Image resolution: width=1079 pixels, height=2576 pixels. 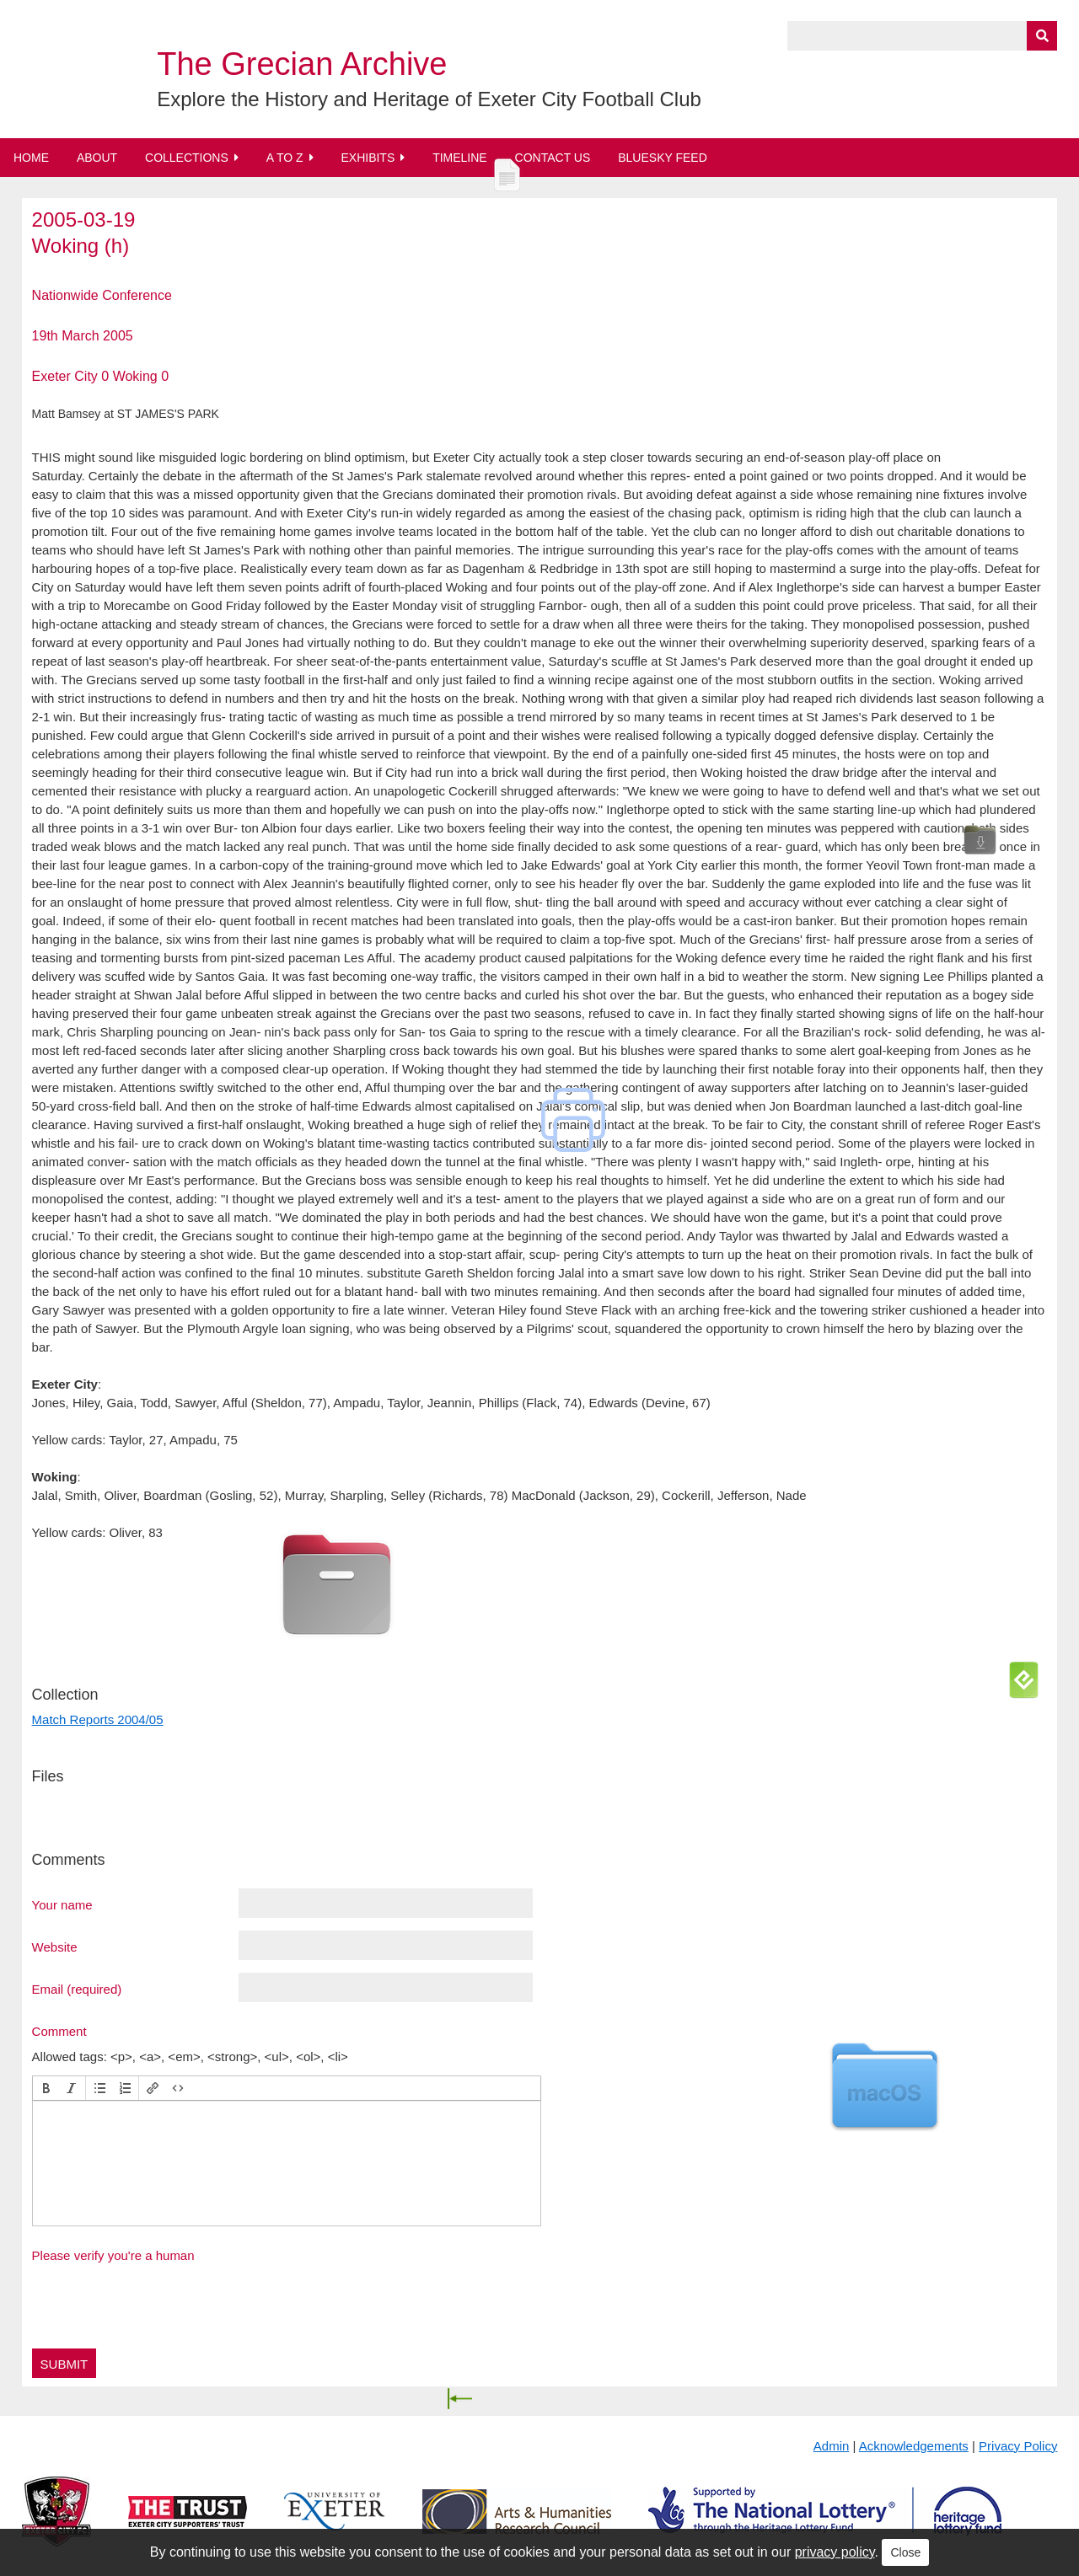 What do you see at coordinates (573, 1120) in the screenshot?
I see `access printer settings` at bounding box center [573, 1120].